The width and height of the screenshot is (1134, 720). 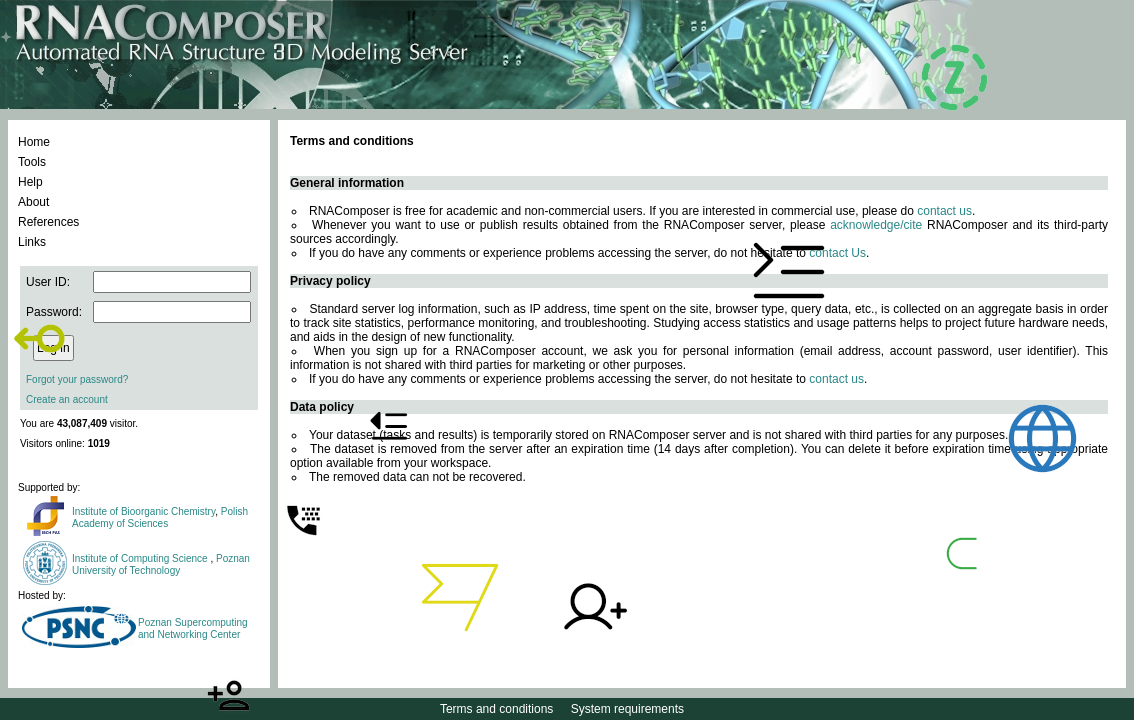 What do you see at coordinates (228, 695) in the screenshot?
I see `add a new contact` at bounding box center [228, 695].